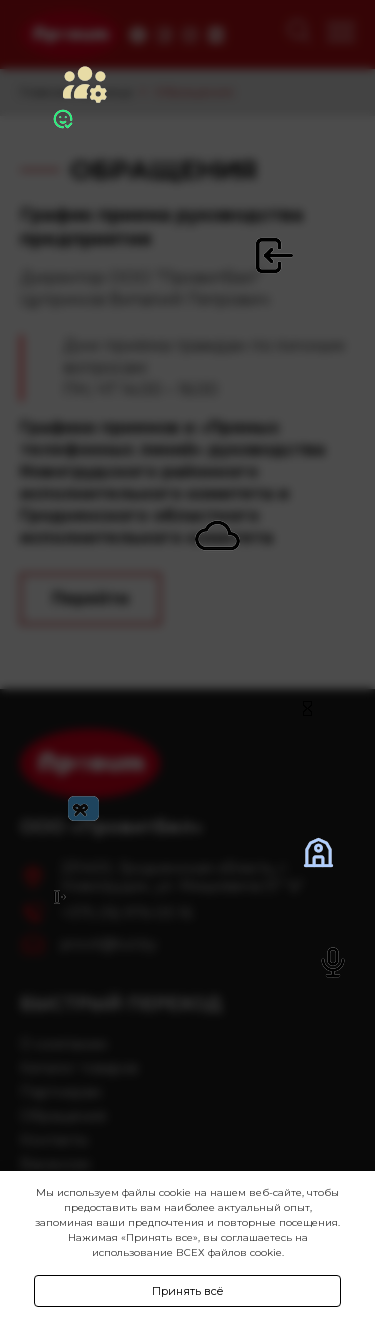  Describe the element at coordinates (318, 852) in the screenshot. I see `view cottage or cabin rental listings` at that location.